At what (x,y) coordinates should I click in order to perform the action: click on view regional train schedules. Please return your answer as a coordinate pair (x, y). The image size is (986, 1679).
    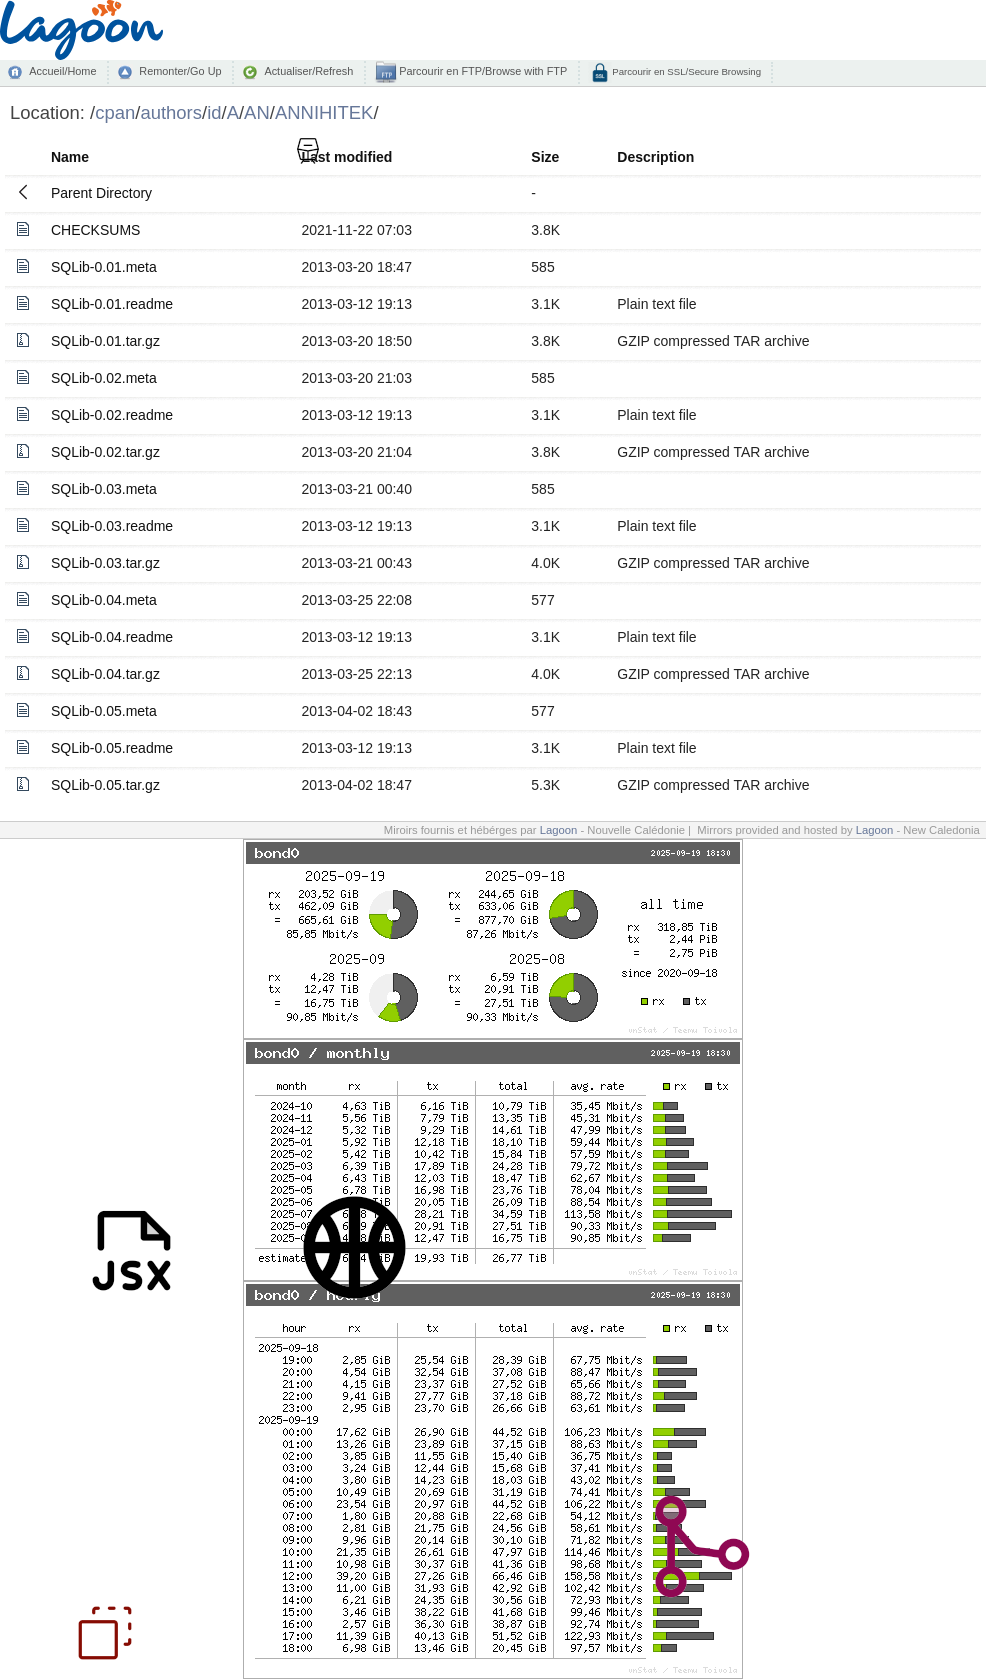
    Looking at the image, I should click on (308, 150).